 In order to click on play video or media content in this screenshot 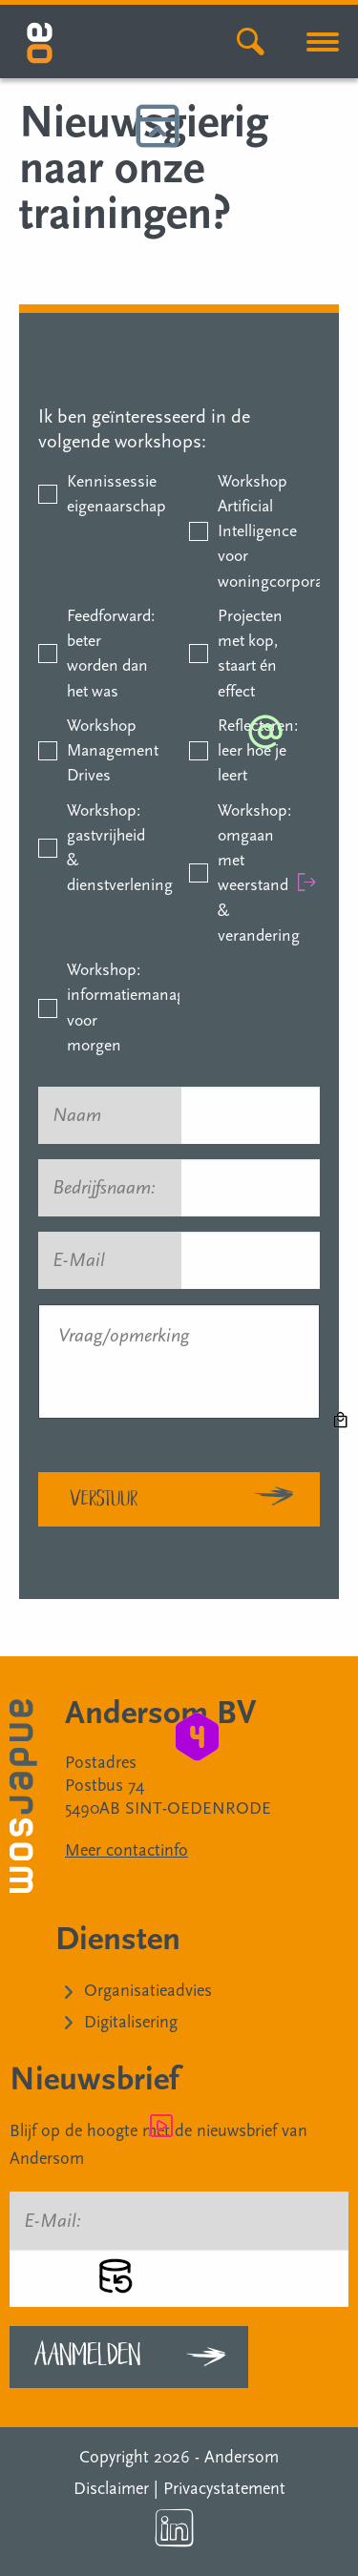, I will do `click(161, 2126)`.